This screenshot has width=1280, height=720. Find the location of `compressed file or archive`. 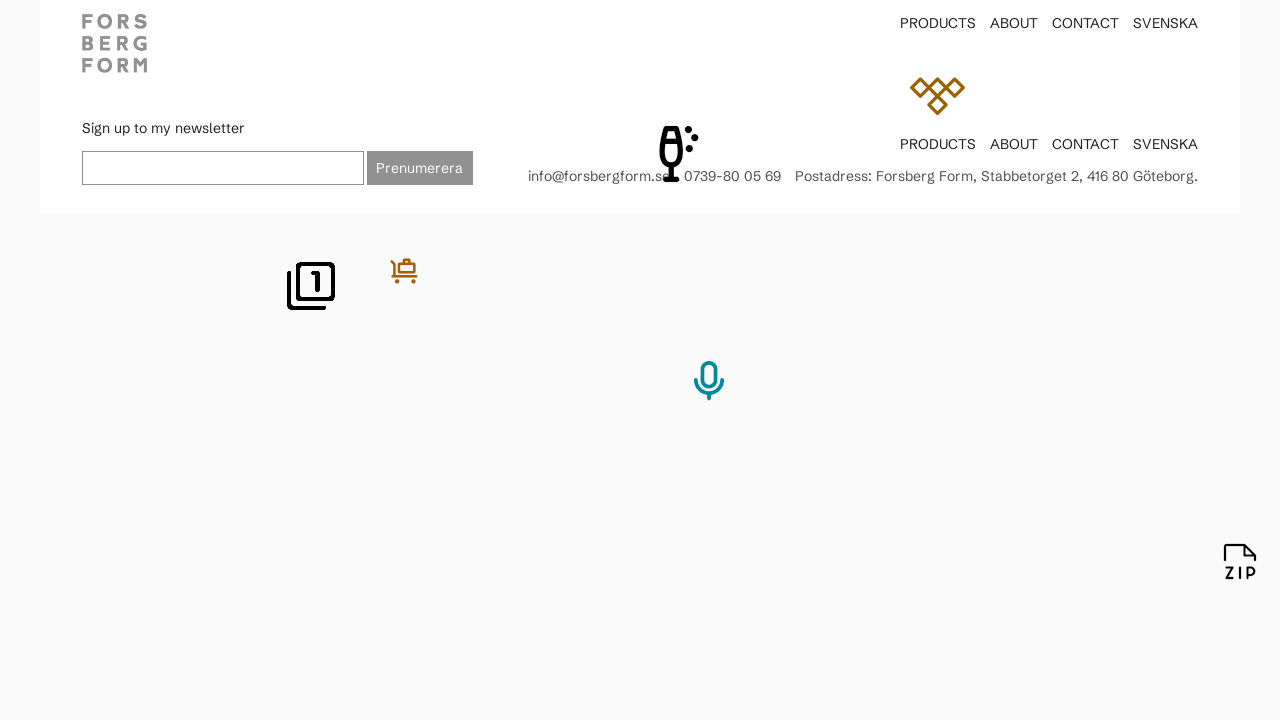

compressed file or archive is located at coordinates (1240, 563).